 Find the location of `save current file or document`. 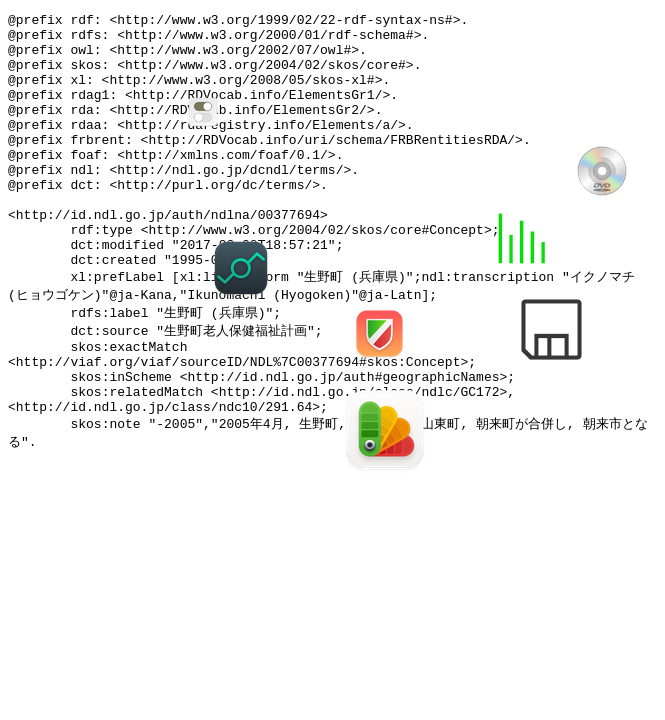

save current file or document is located at coordinates (551, 329).